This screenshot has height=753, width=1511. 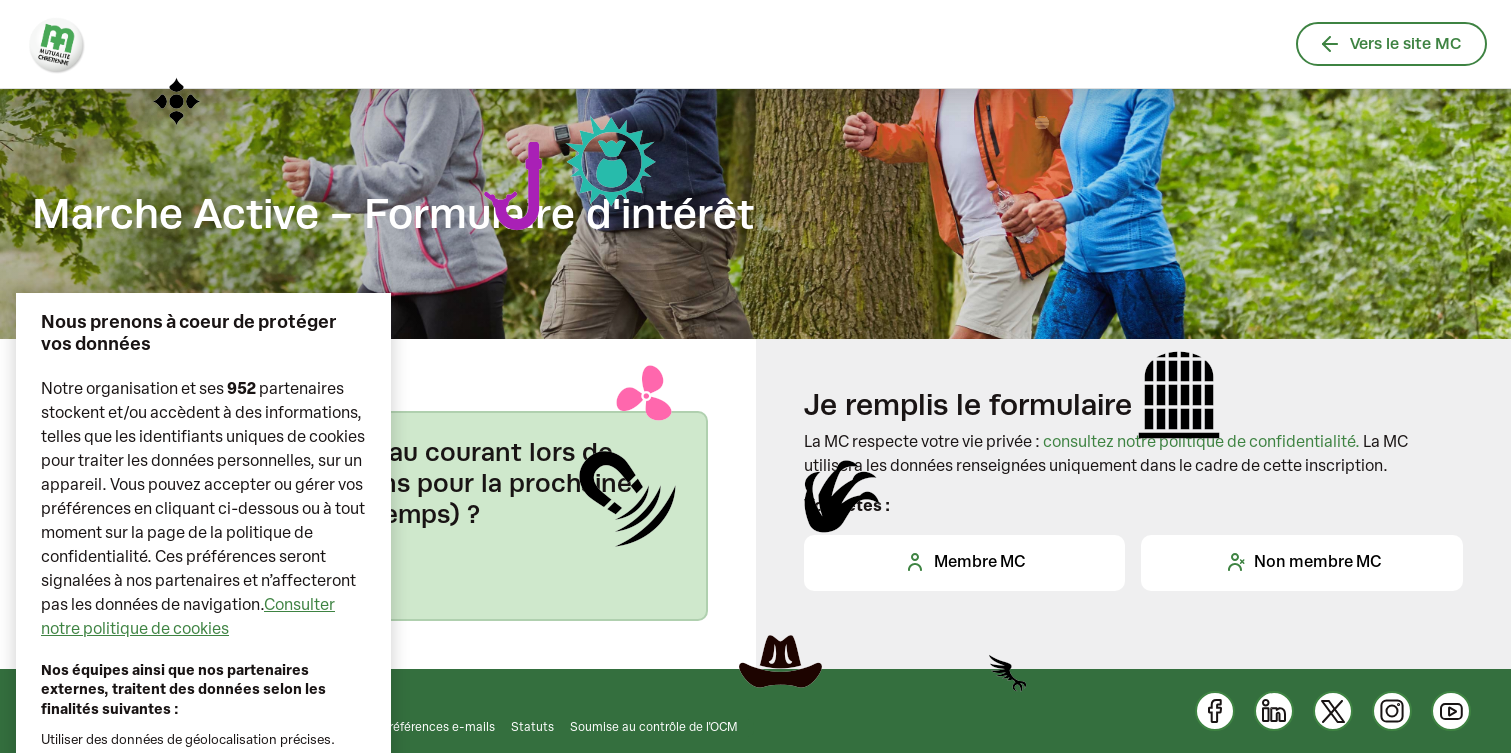 I want to click on indicates luck or chance-based game mechanic, so click(x=176, y=101).